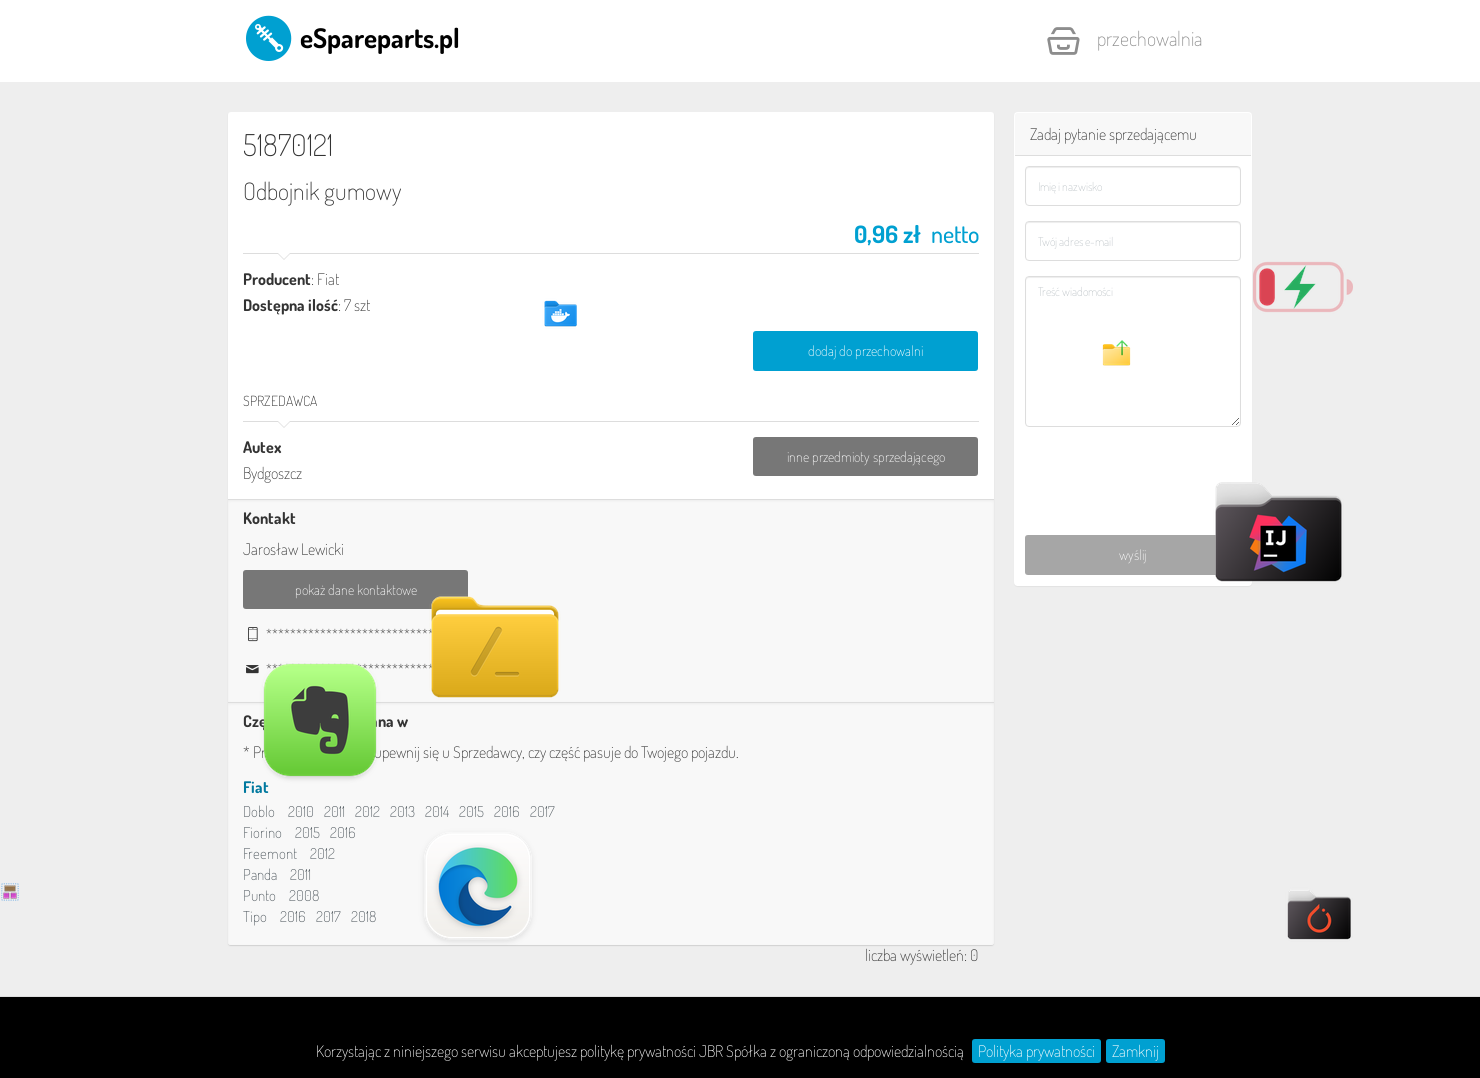 The height and width of the screenshot is (1078, 1480). Describe the element at coordinates (1303, 287) in the screenshot. I see `indicates battery is critically low but currently charging` at that location.